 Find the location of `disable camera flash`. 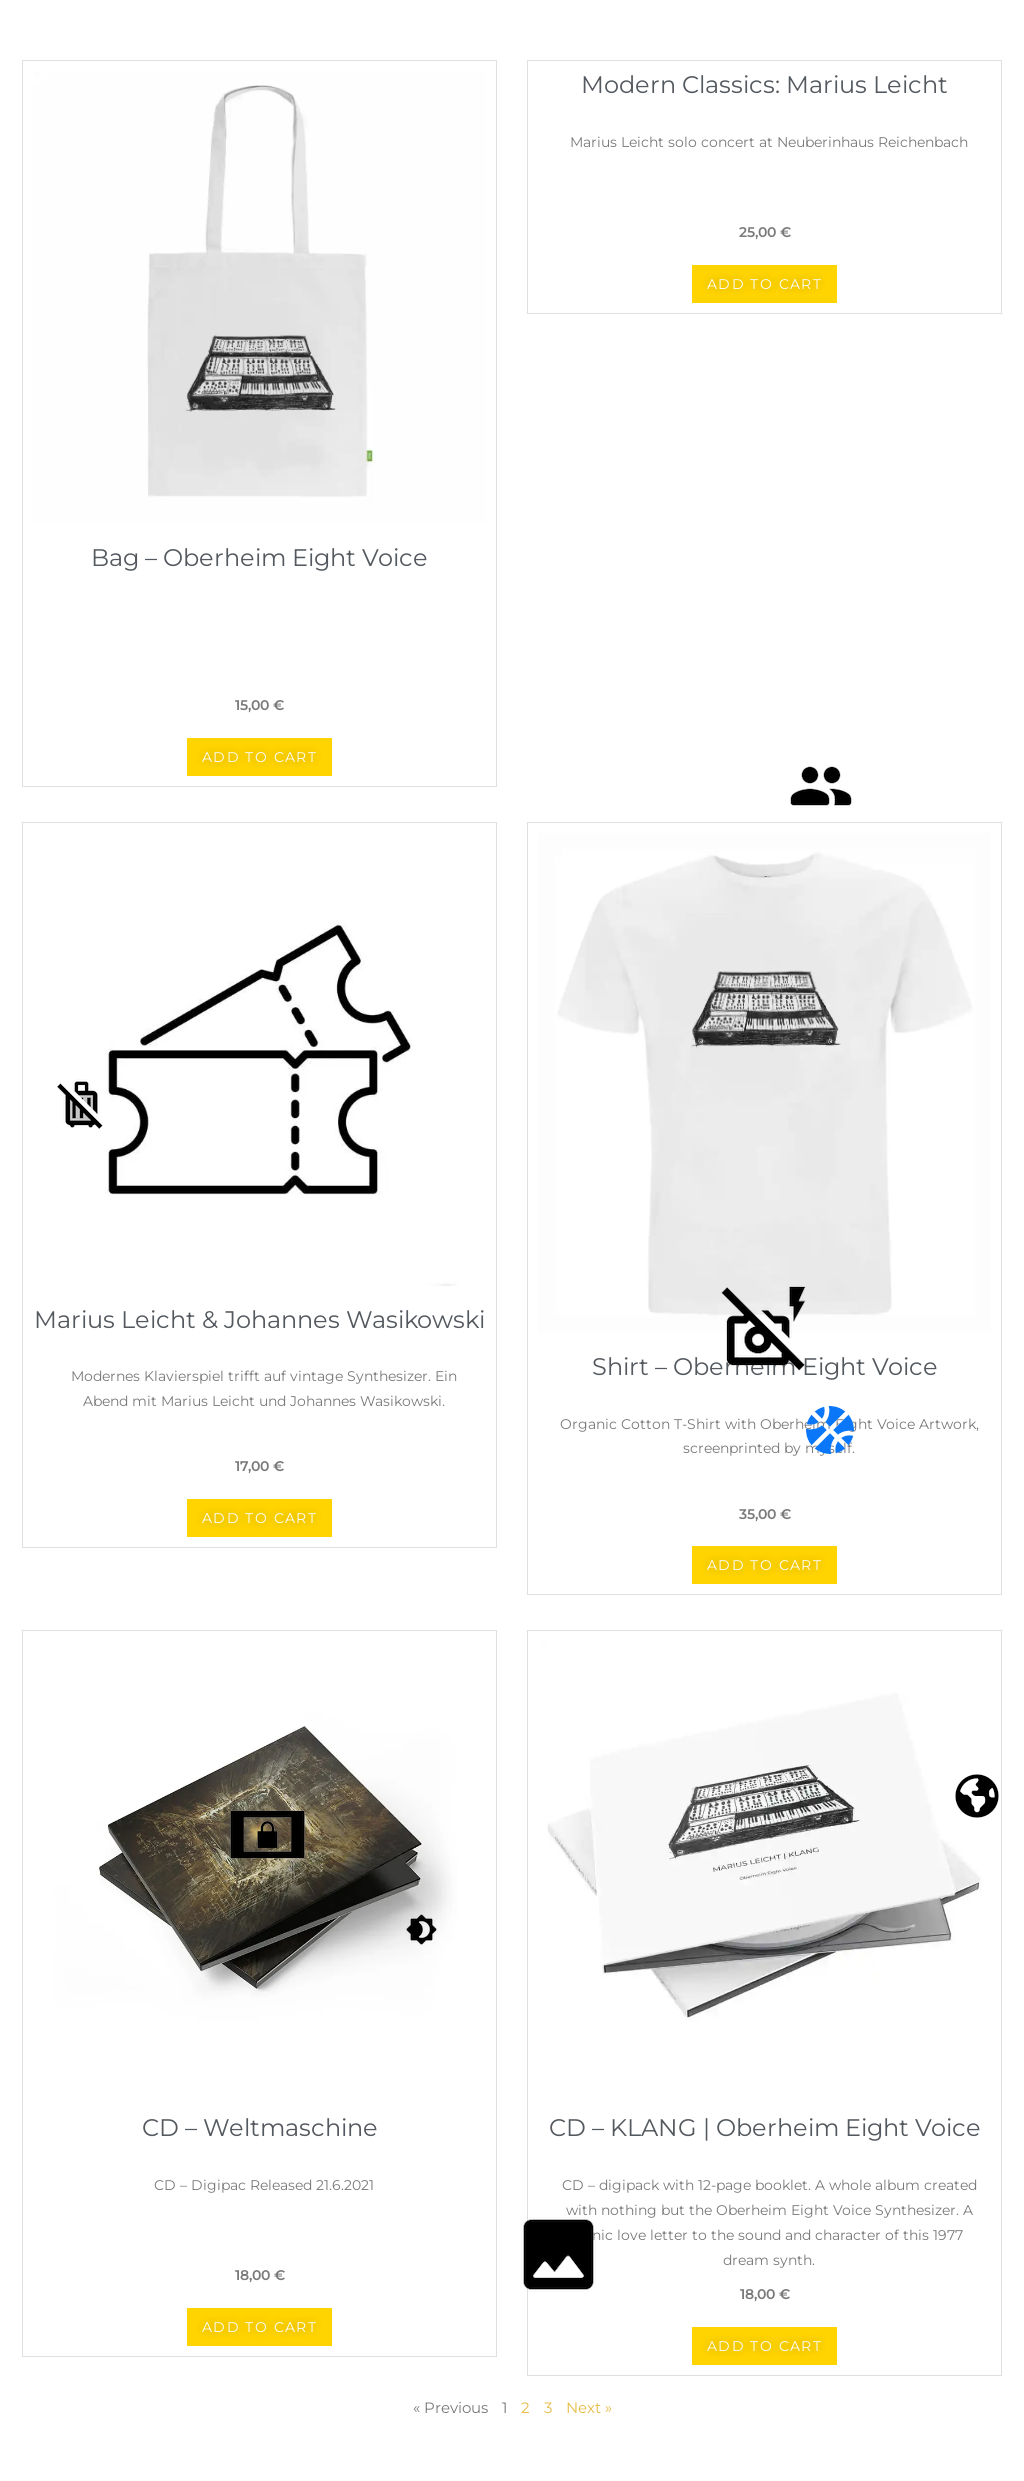

disable camera flash is located at coordinates (766, 1326).